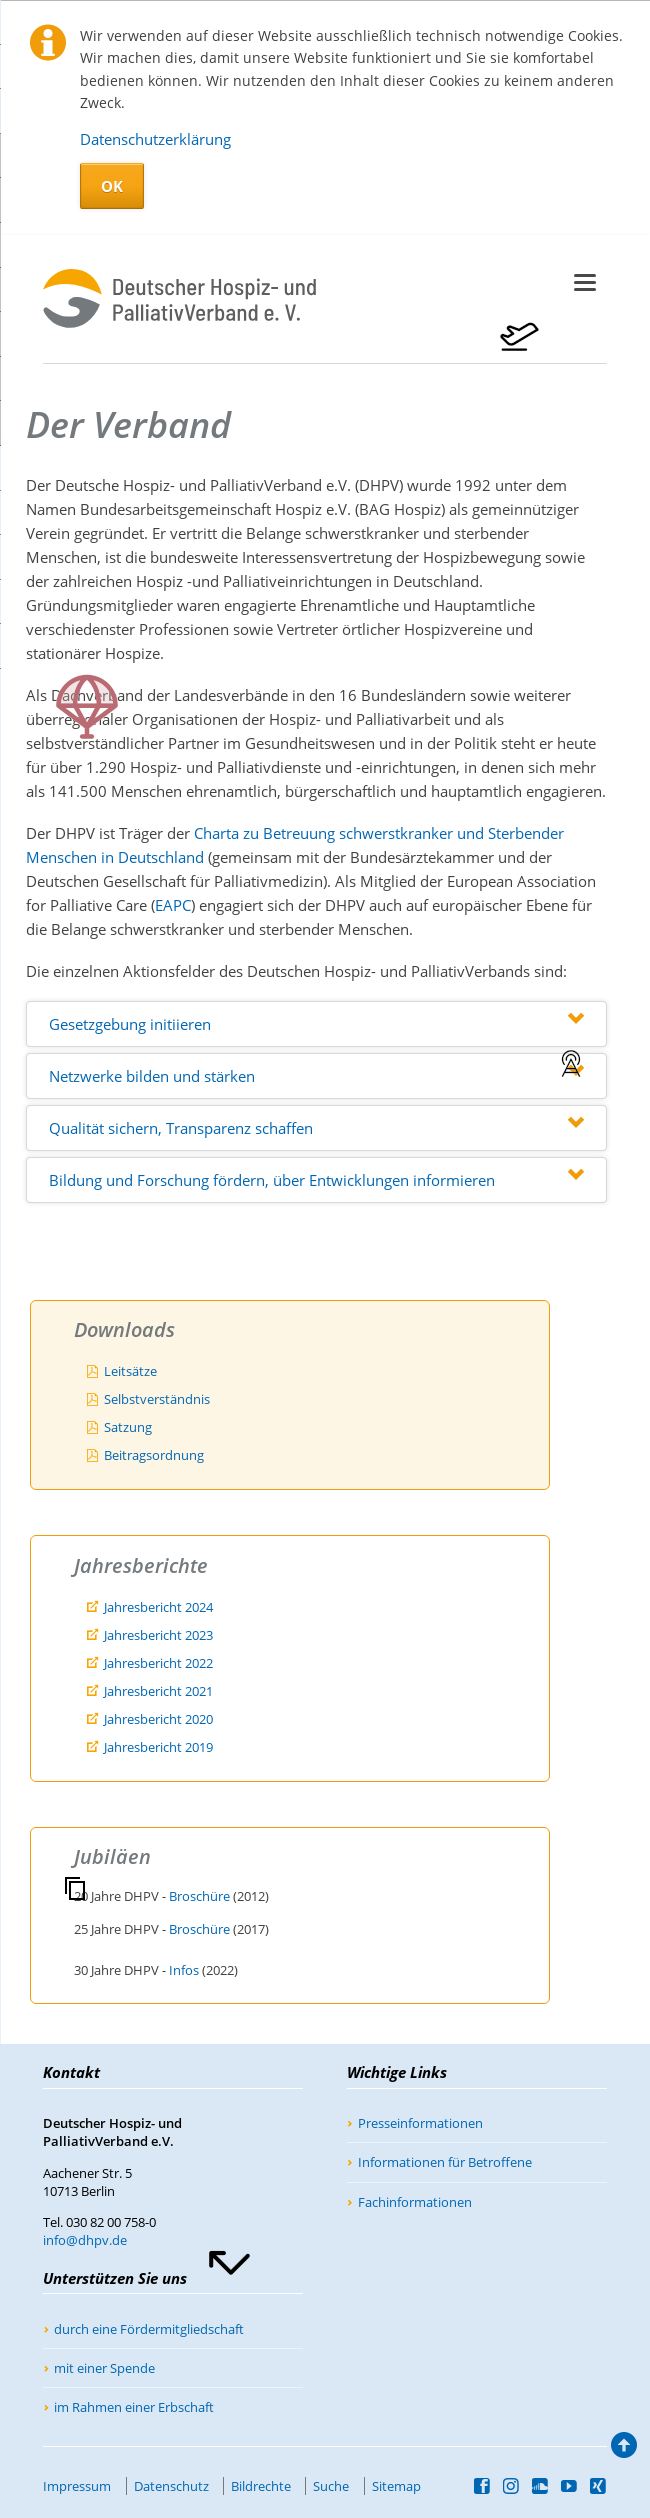 The width and height of the screenshot is (650, 2518). What do you see at coordinates (229, 2261) in the screenshot?
I see `go back to previous step` at bounding box center [229, 2261].